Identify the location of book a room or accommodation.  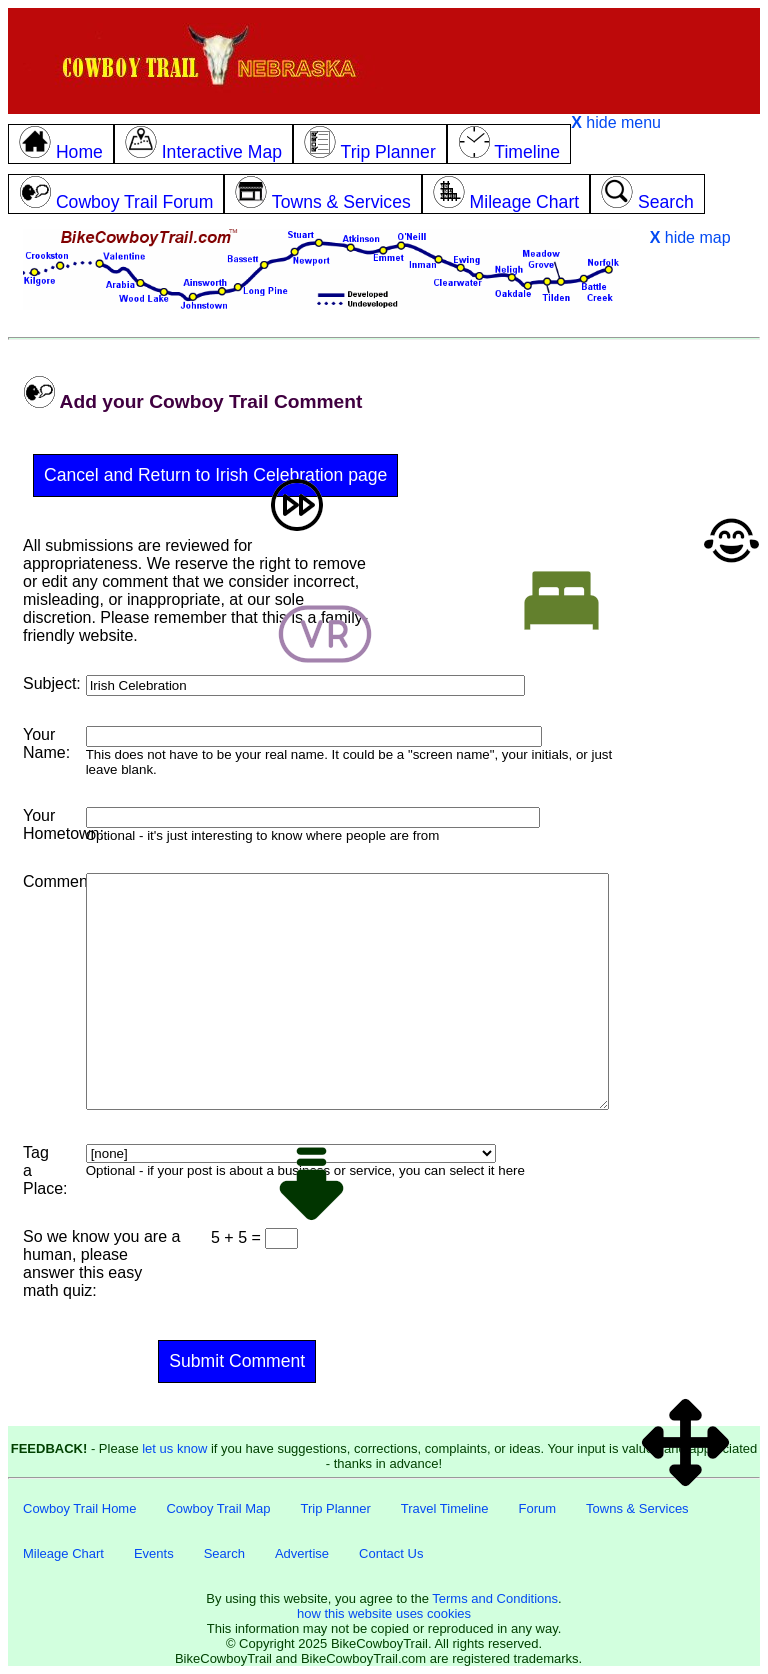
(561, 600).